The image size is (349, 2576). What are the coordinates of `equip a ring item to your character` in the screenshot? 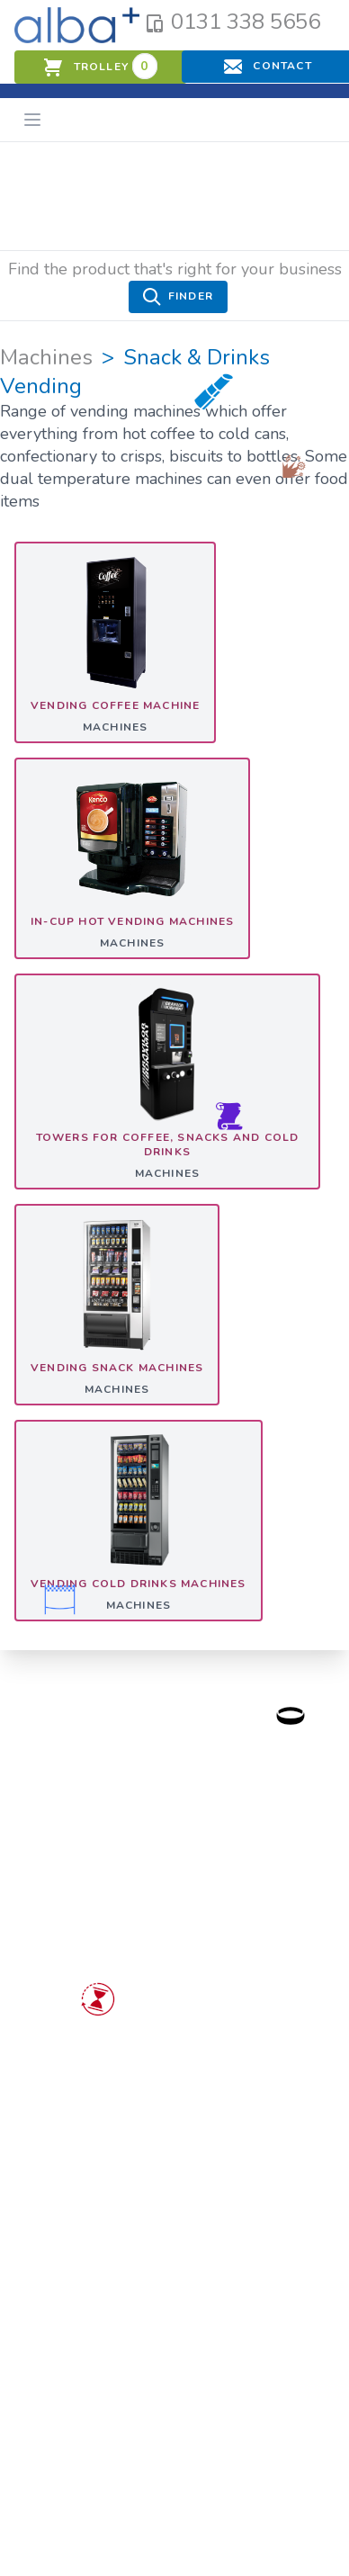 It's located at (291, 1716).